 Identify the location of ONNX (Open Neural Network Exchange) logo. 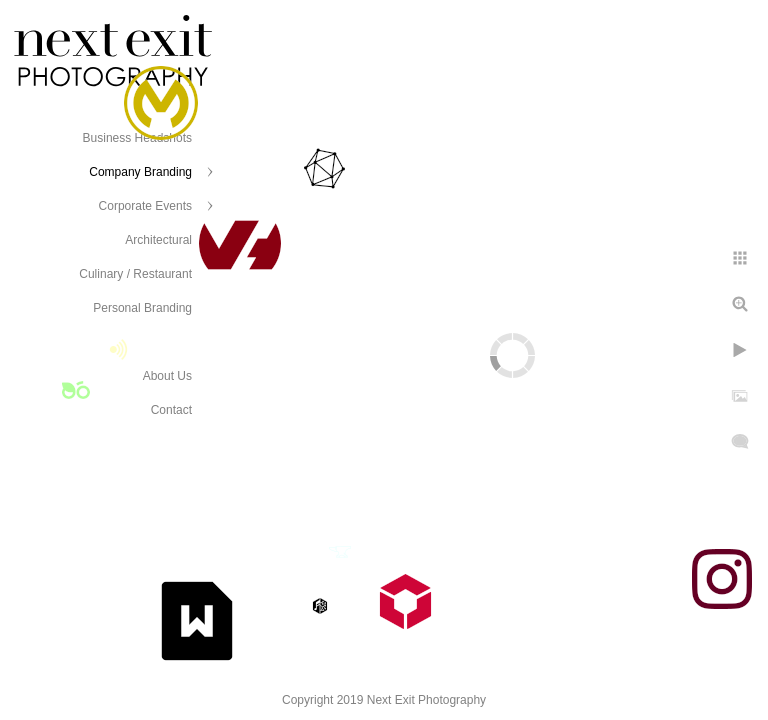
(324, 168).